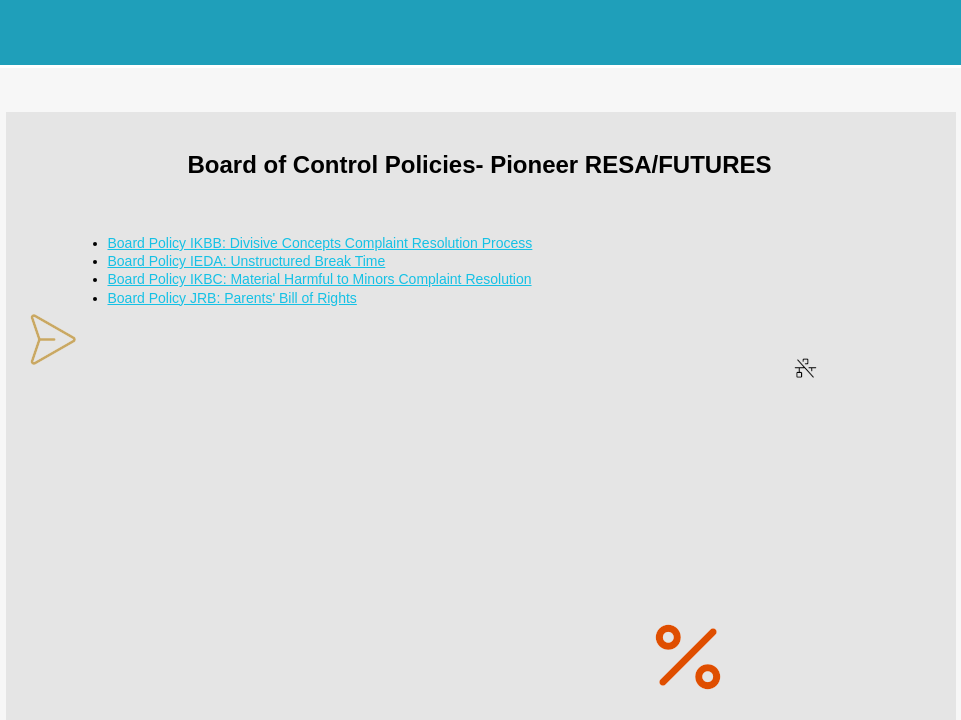 The image size is (961, 720). Describe the element at coordinates (805, 368) in the screenshot. I see `network connection unavailable` at that location.